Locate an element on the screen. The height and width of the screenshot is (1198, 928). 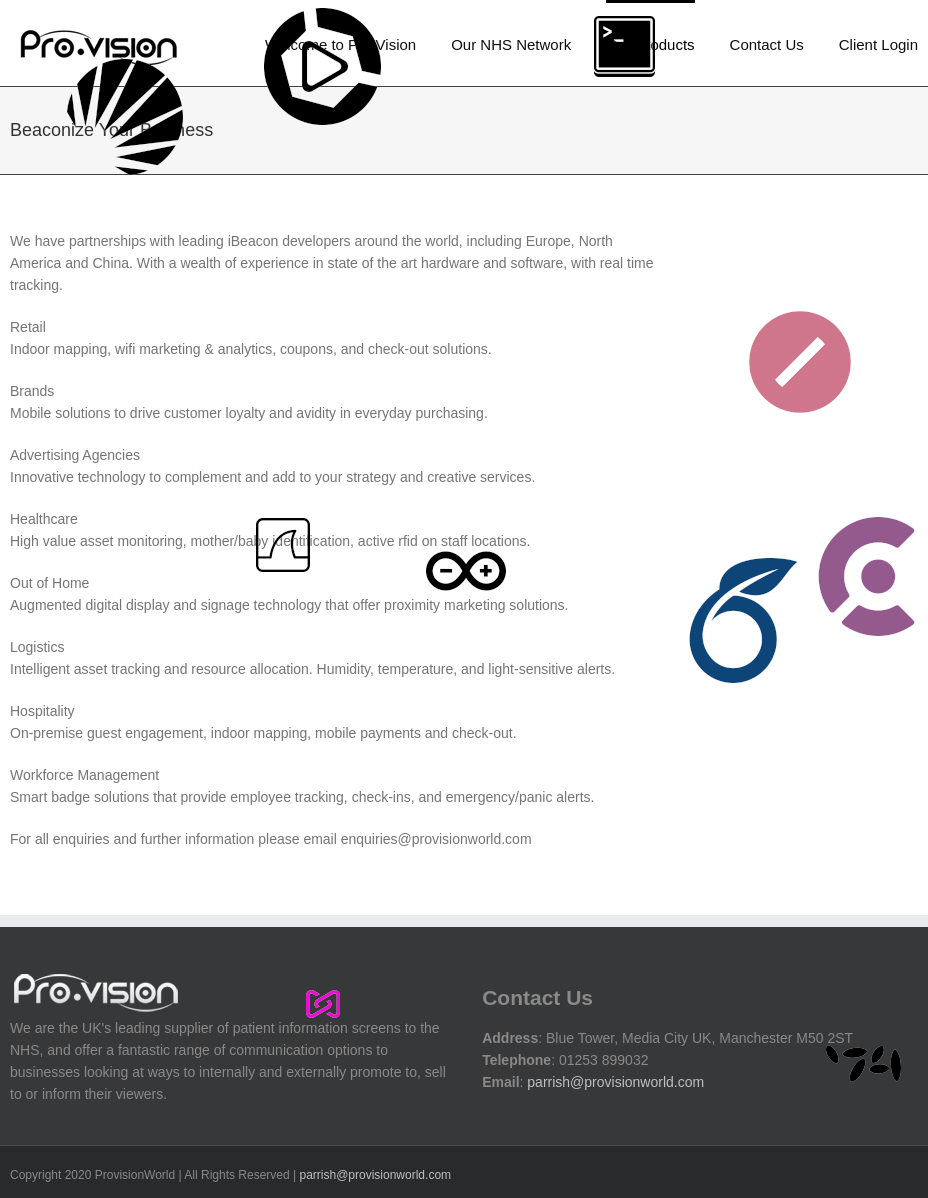
perforce version control logo is located at coordinates (323, 1004).